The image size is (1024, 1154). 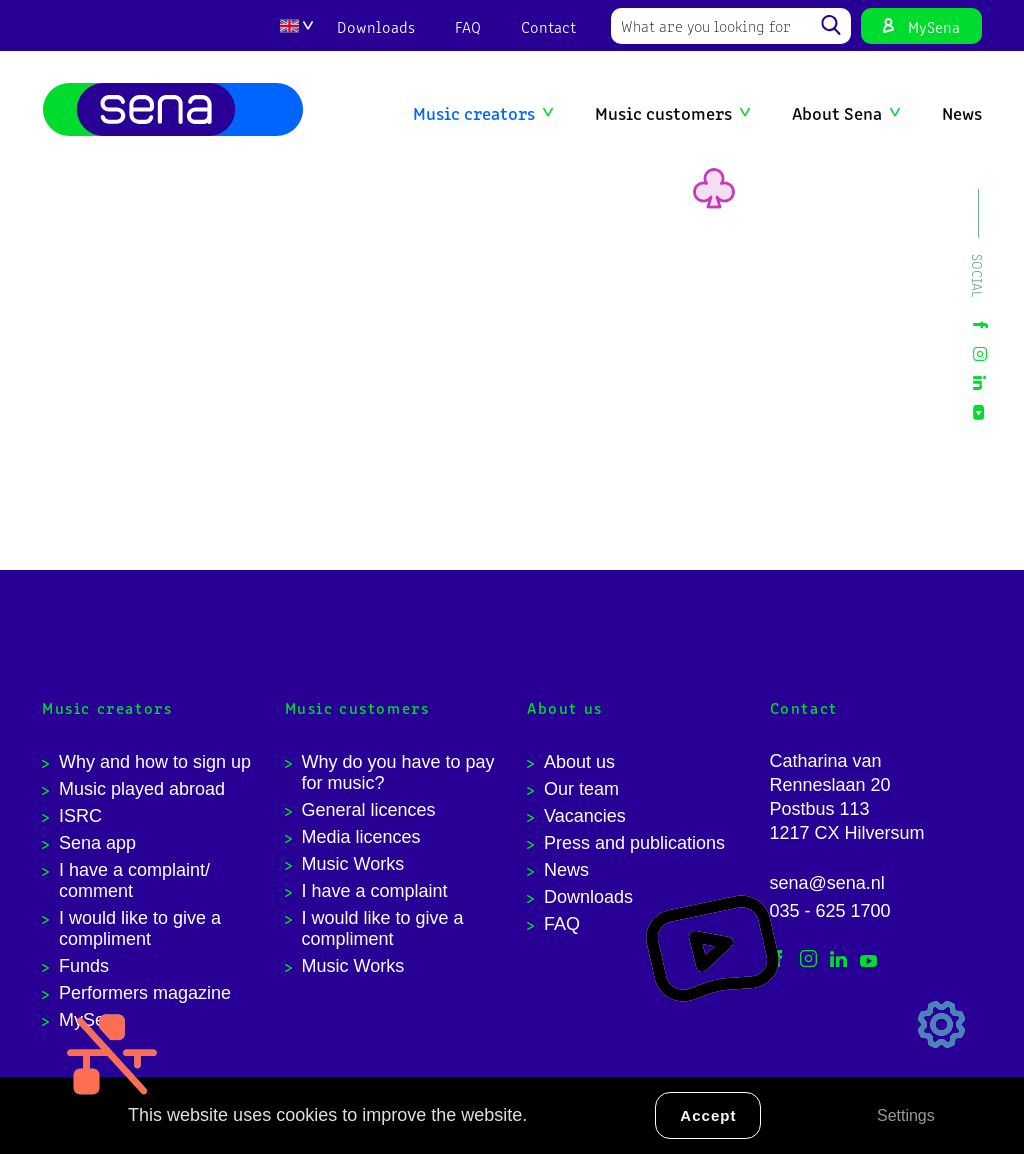 I want to click on represents the clubs suit in a card game, so click(x=714, y=189).